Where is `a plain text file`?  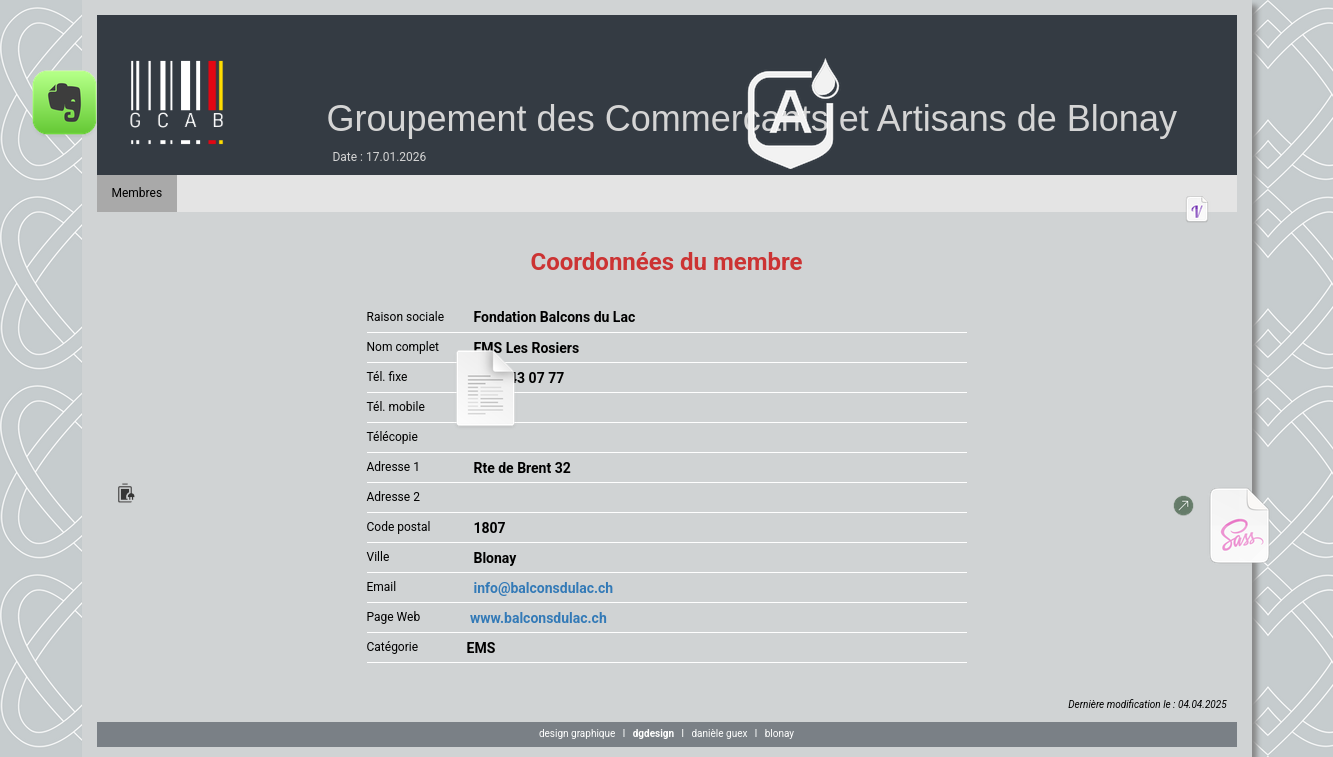 a plain text file is located at coordinates (485, 389).